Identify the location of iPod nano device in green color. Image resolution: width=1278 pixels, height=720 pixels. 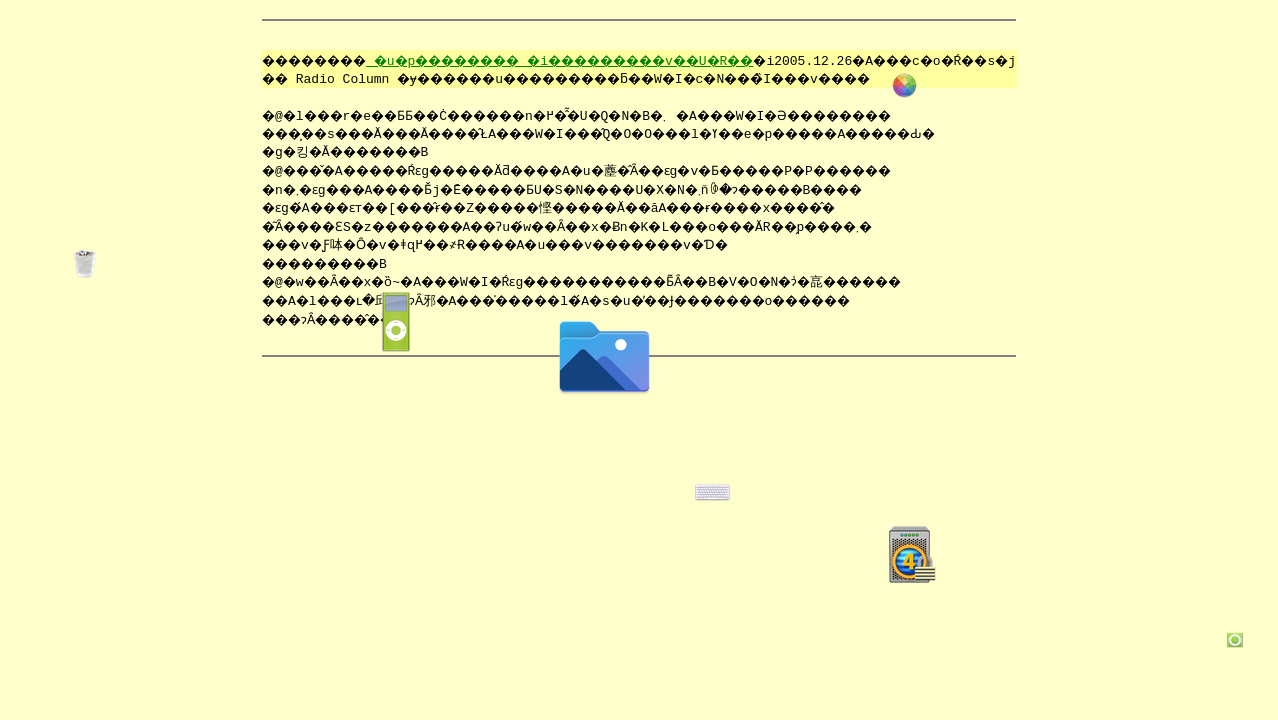
(396, 322).